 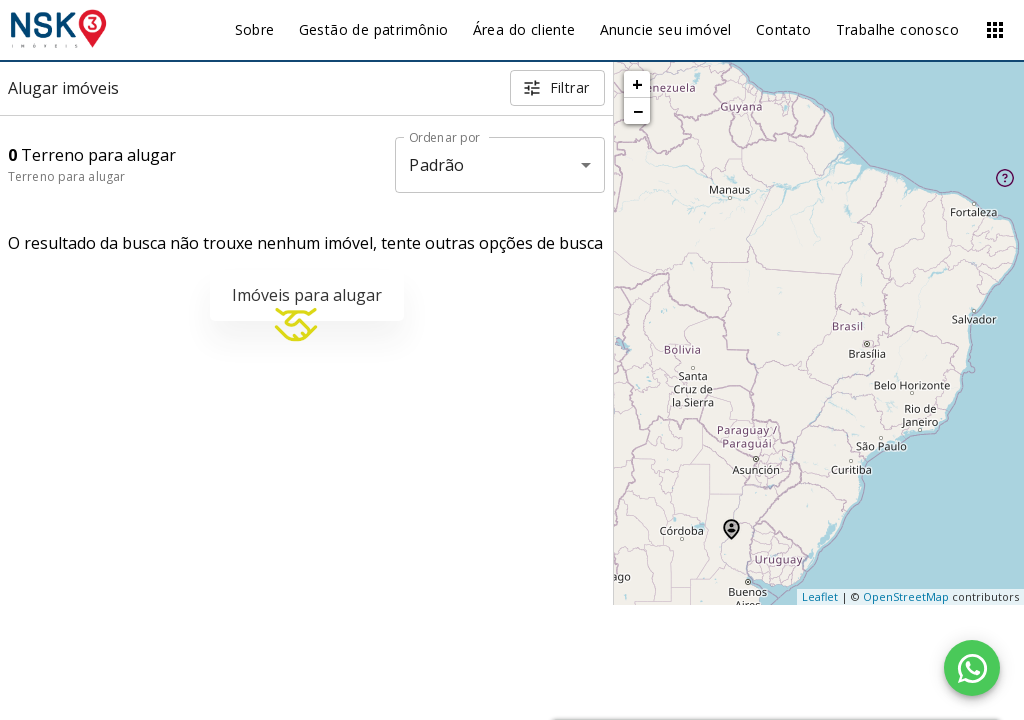 What do you see at coordinates (731, 529) in the screenshot?
I see `view a person's location on the map` at bounding box center [731, 529].